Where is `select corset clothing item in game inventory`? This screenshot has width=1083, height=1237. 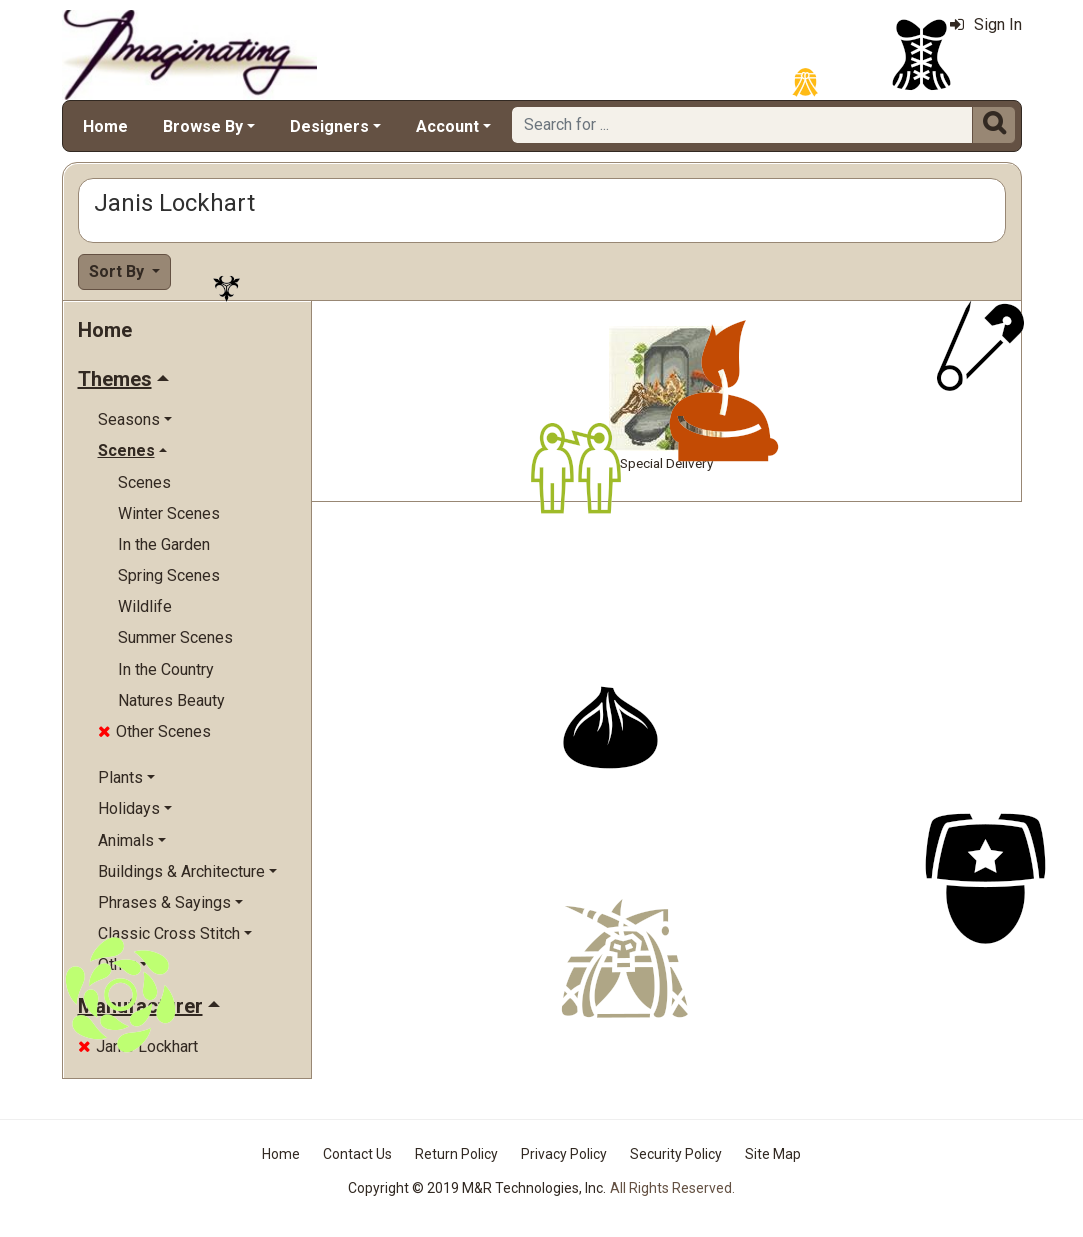 select corset clothing item in game inventory is located at coordinates (921, 53).